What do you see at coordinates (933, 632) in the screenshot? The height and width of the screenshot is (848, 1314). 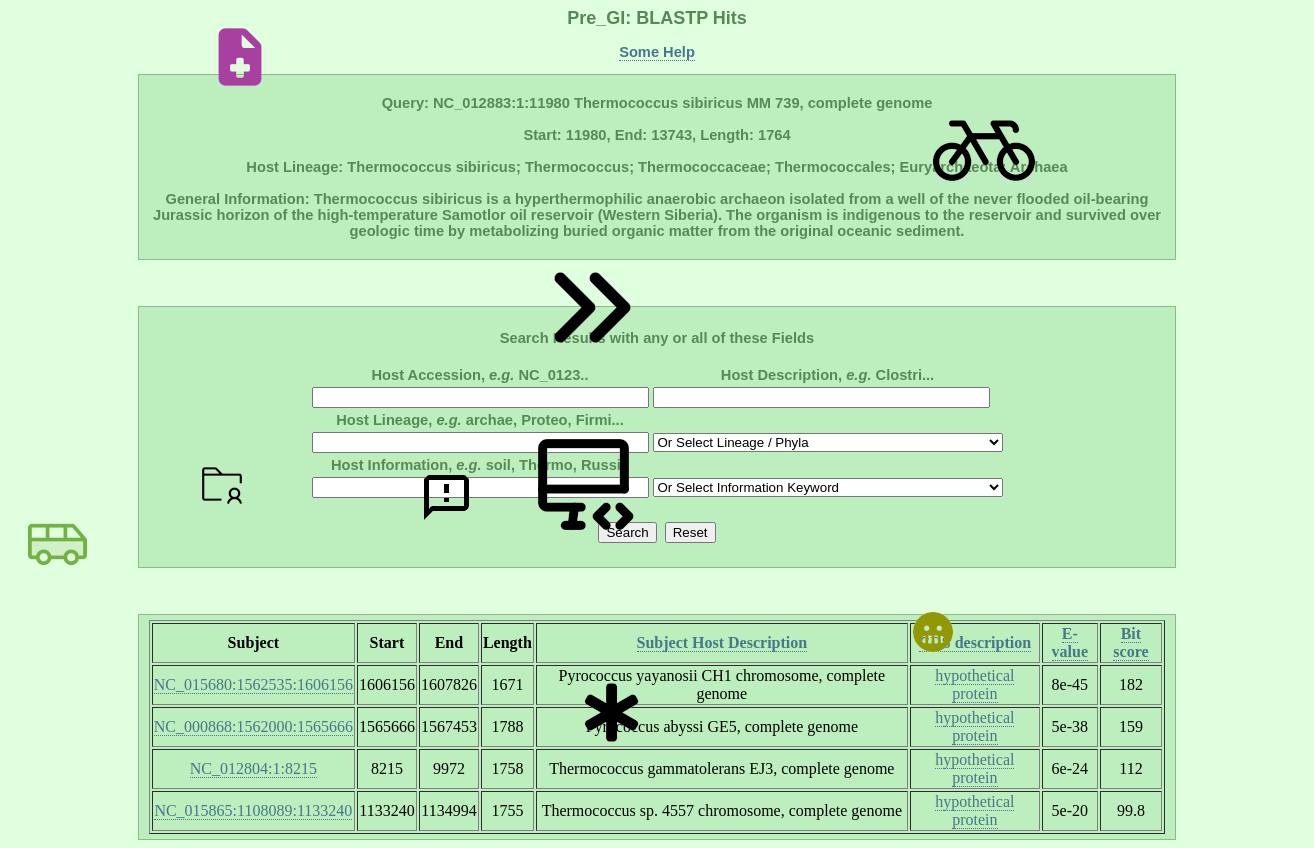 I see `indicates an awkward or uncomfortable situation` at bounding box center [933, 632].